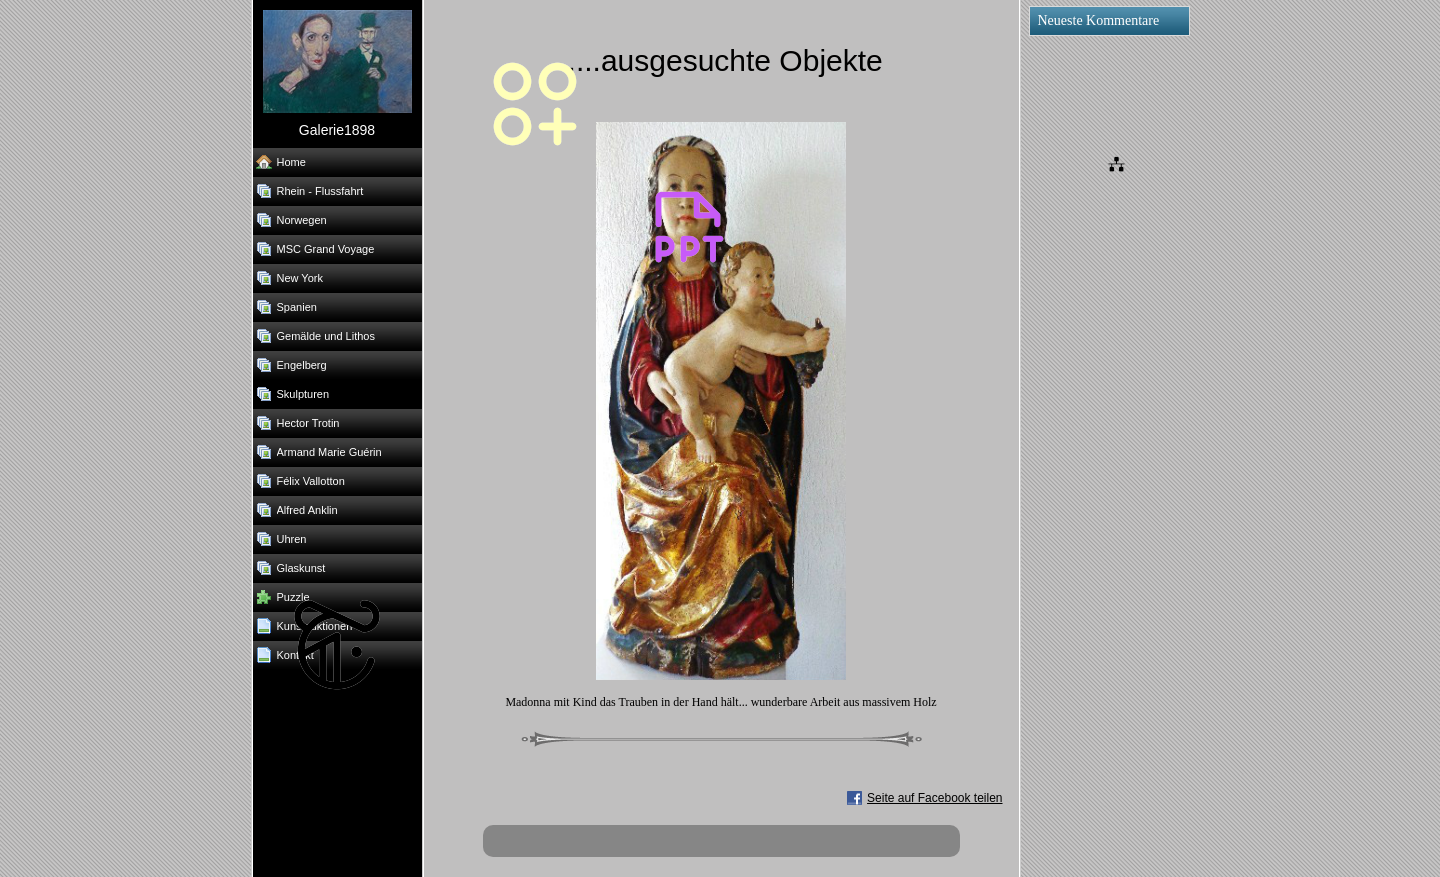  Describe the element at coordinates (688, 230) in the screenshot. I see `open a PowerPoint presentation file` at that location.